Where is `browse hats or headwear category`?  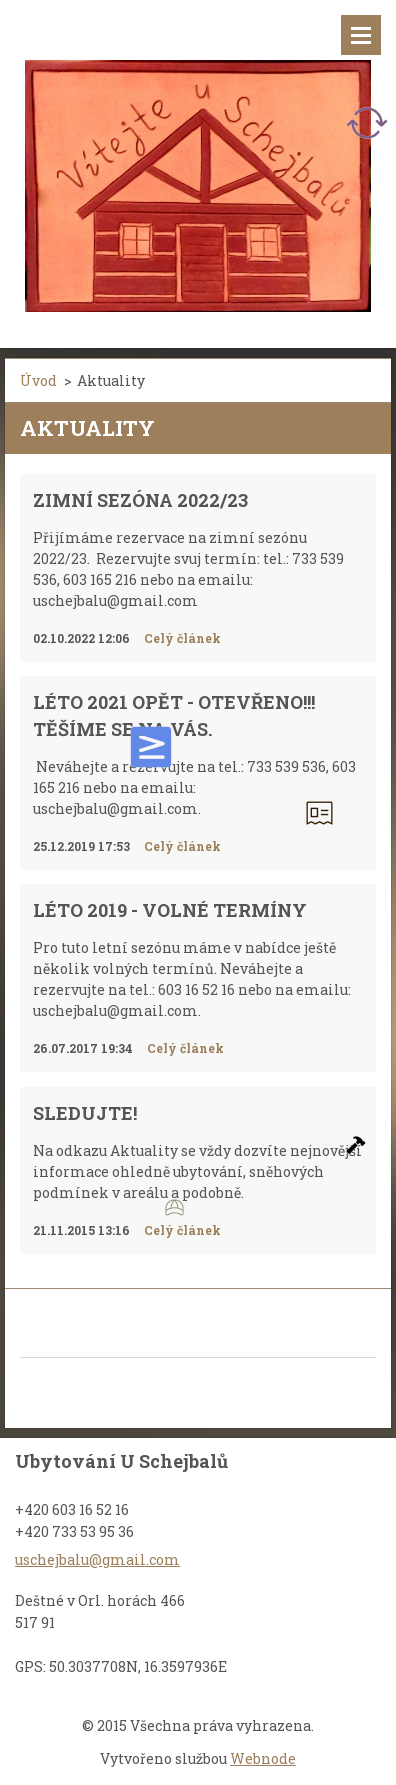
browse hats or headwear category is located at coordinates (174, 1208).